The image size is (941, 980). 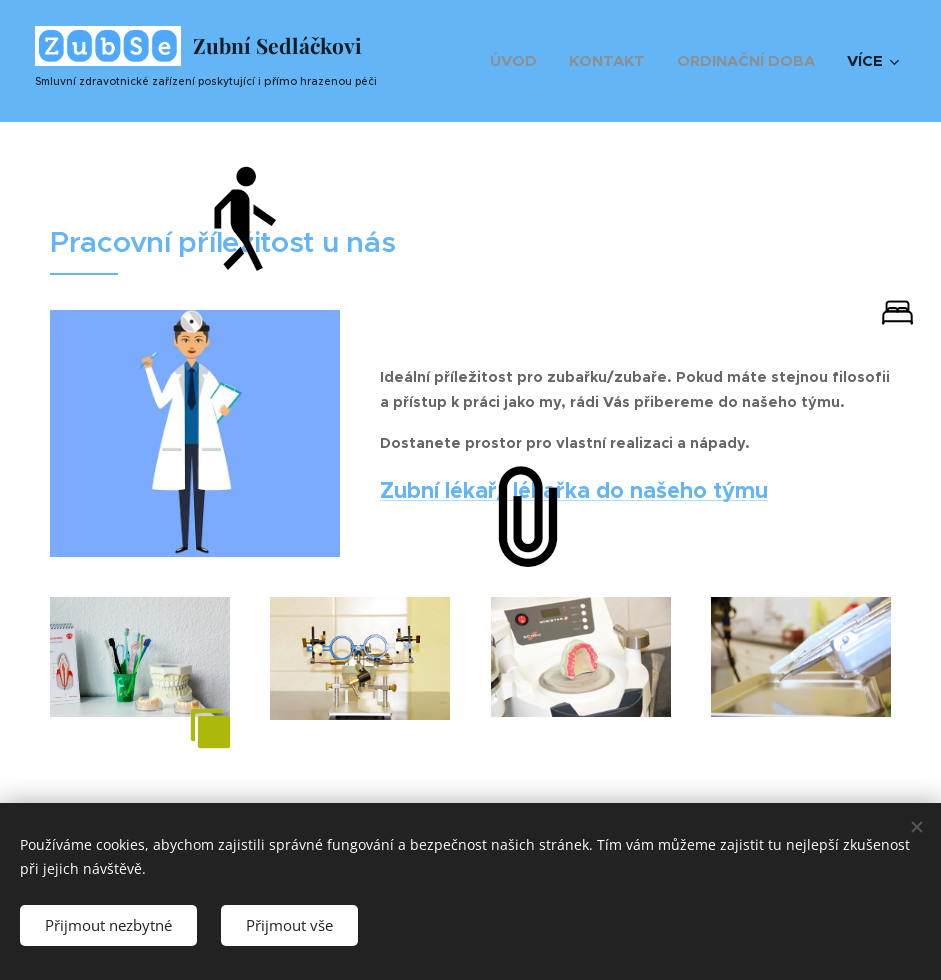 What do you see at coordinates (528, 517) in the screenshot?
I see `attach a file to your message` at bounding box center [528, 517].